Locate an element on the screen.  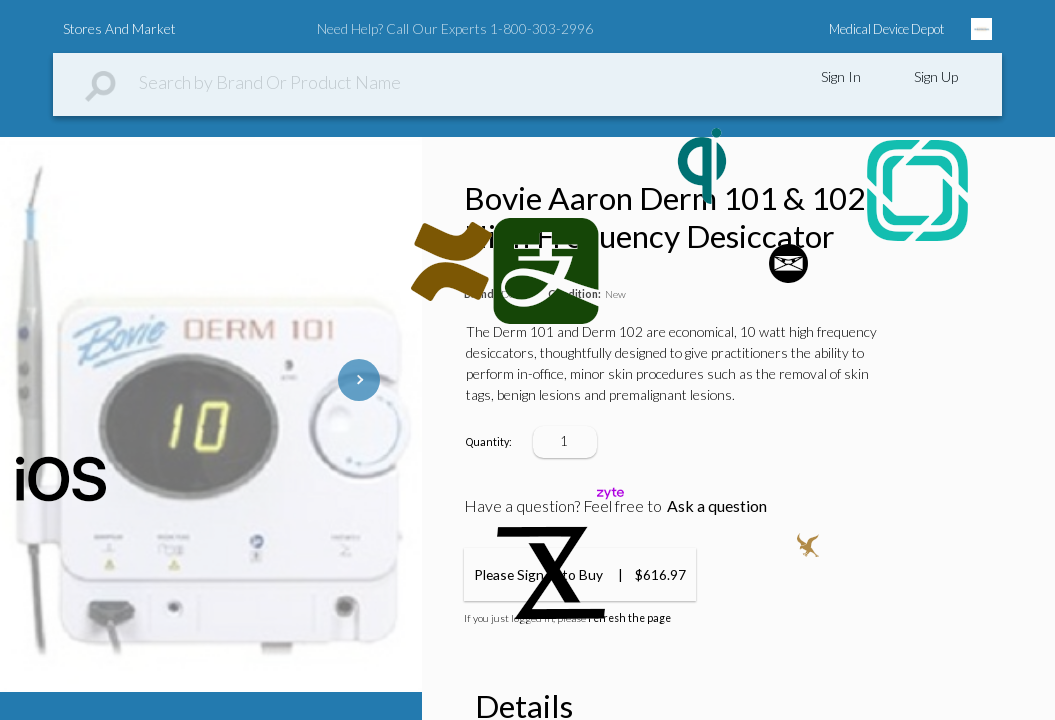
falcon framework logo is located at coordinates (808, 545).